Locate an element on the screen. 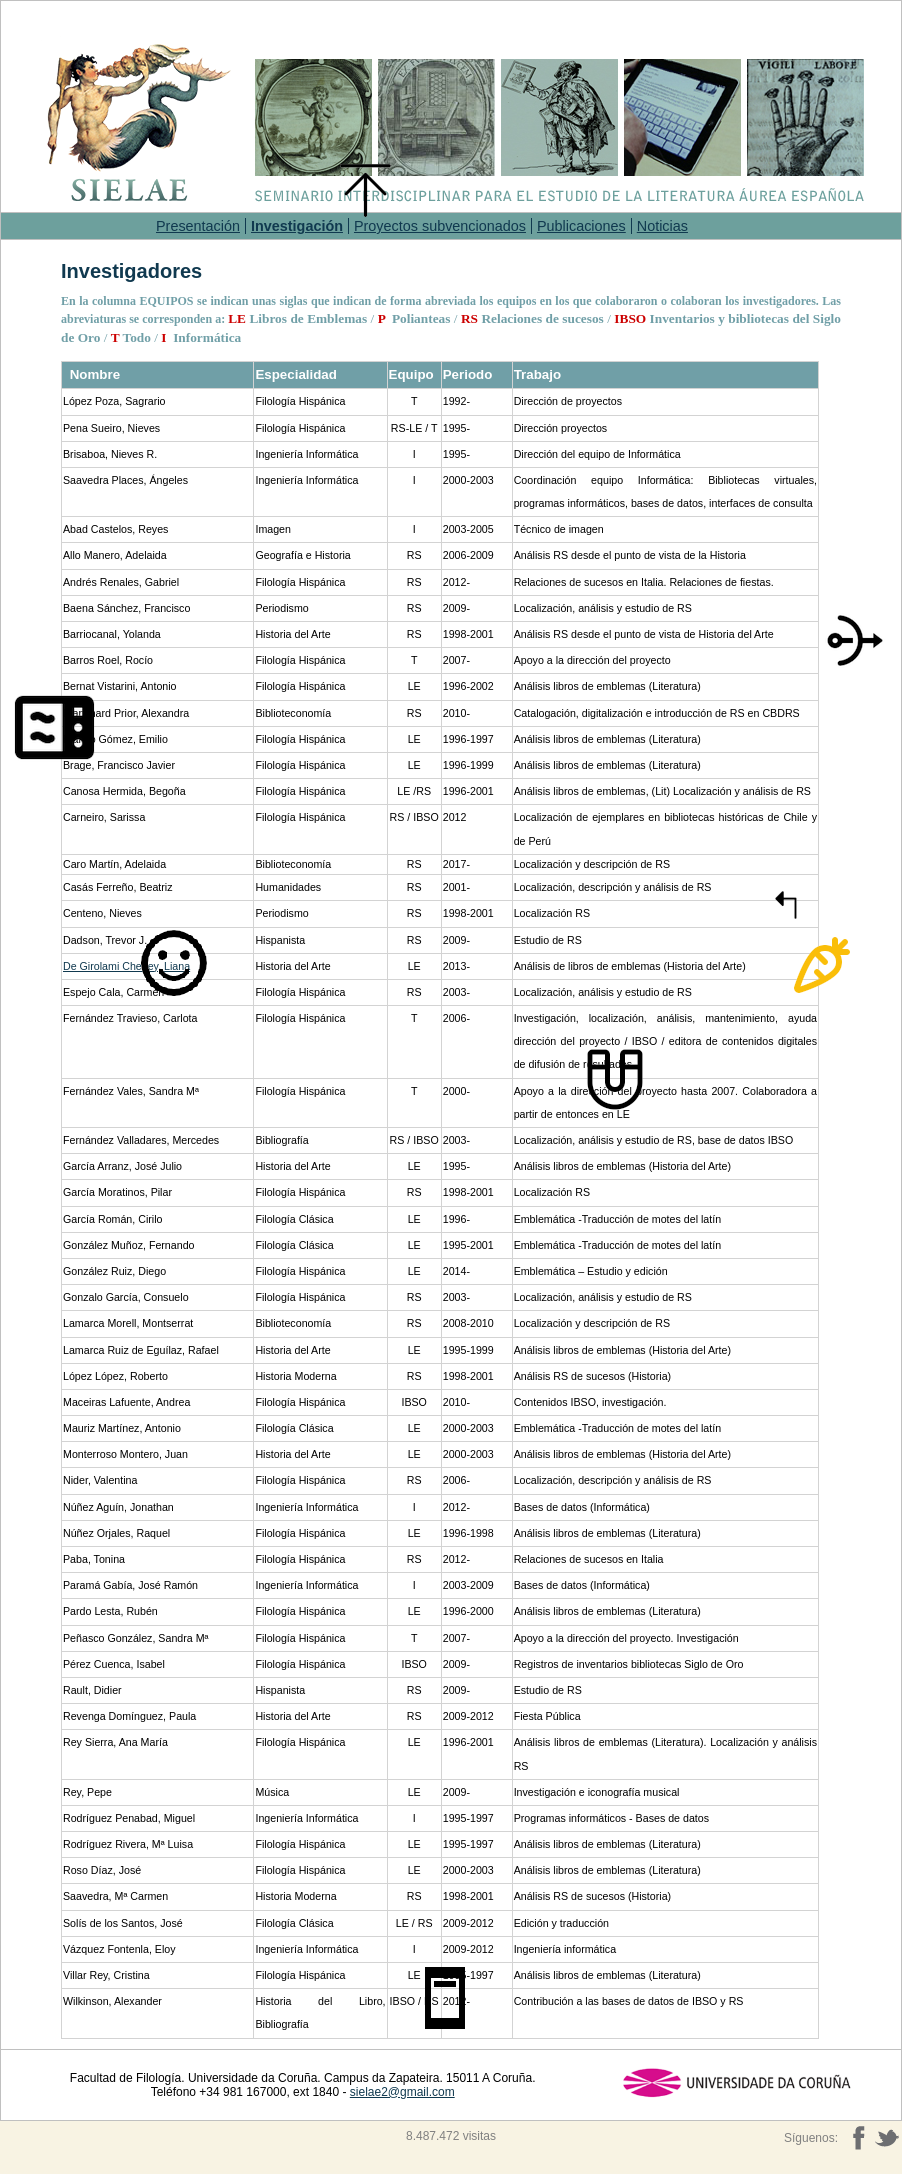 This screenshot has height=2174, width=902. network address translation settings is located at coordinates (855, 640).